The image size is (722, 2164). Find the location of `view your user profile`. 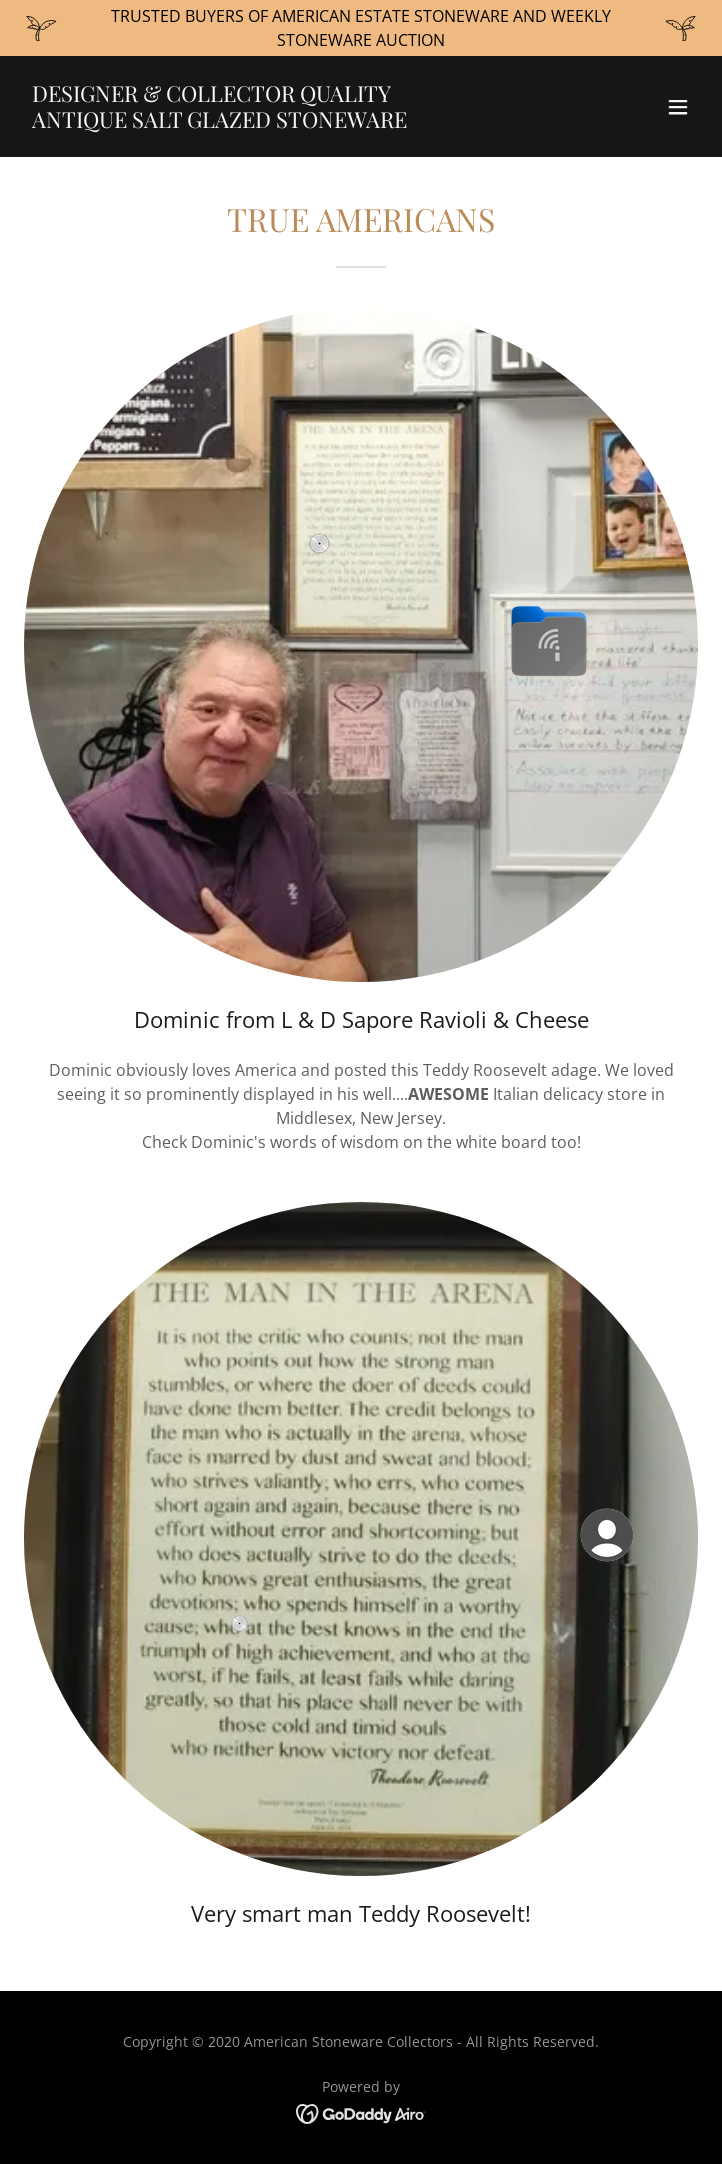

view your user profile is located at coordinates (607, 1535).